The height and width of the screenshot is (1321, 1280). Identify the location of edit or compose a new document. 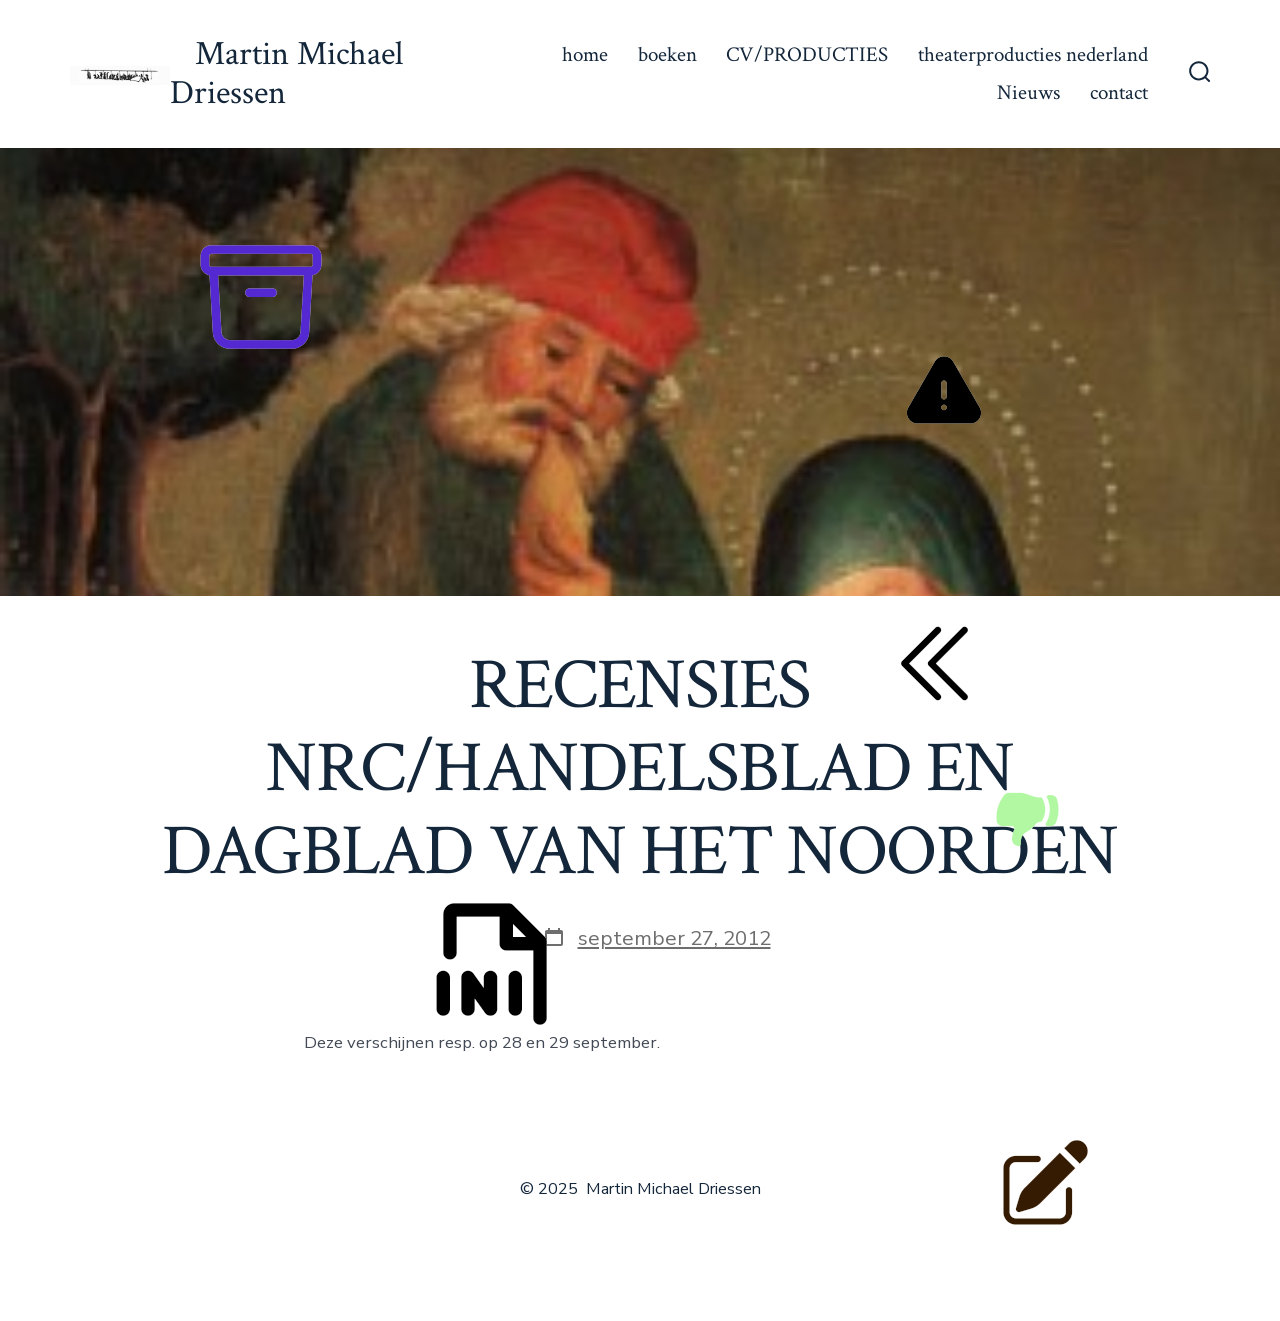
(1044, 1184).